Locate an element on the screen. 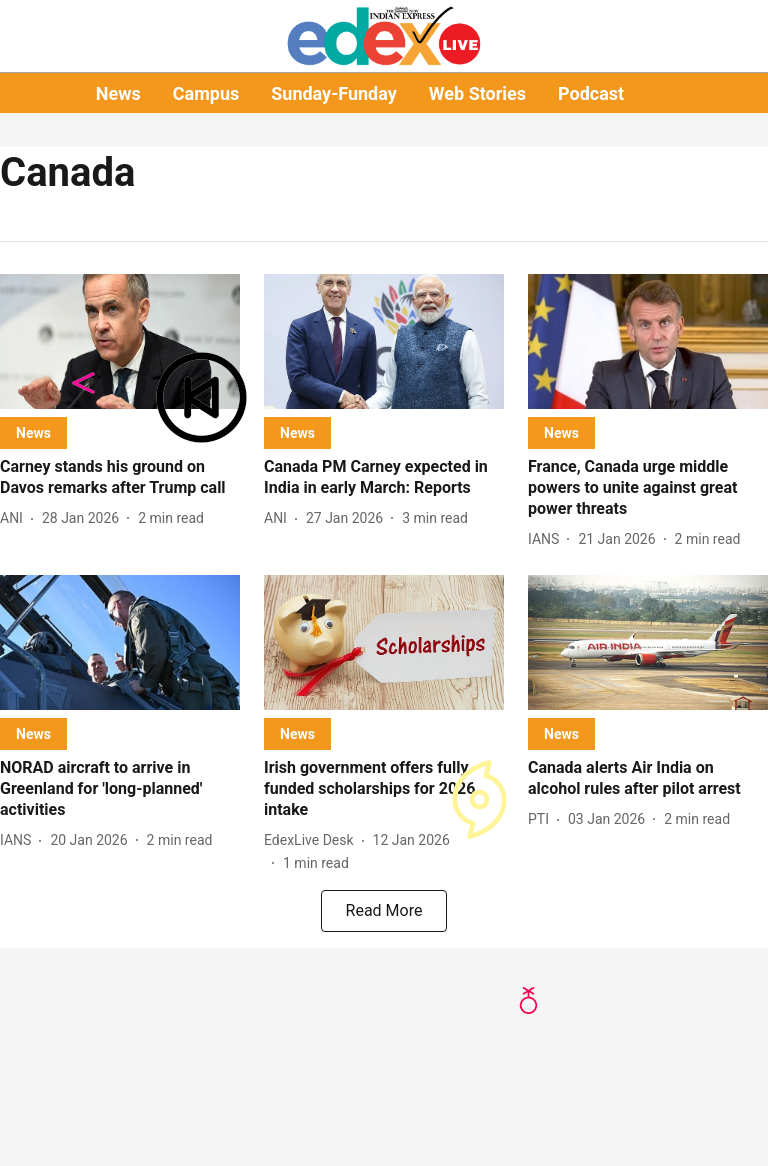  skip to previous track is located at coordinates (201, 397).